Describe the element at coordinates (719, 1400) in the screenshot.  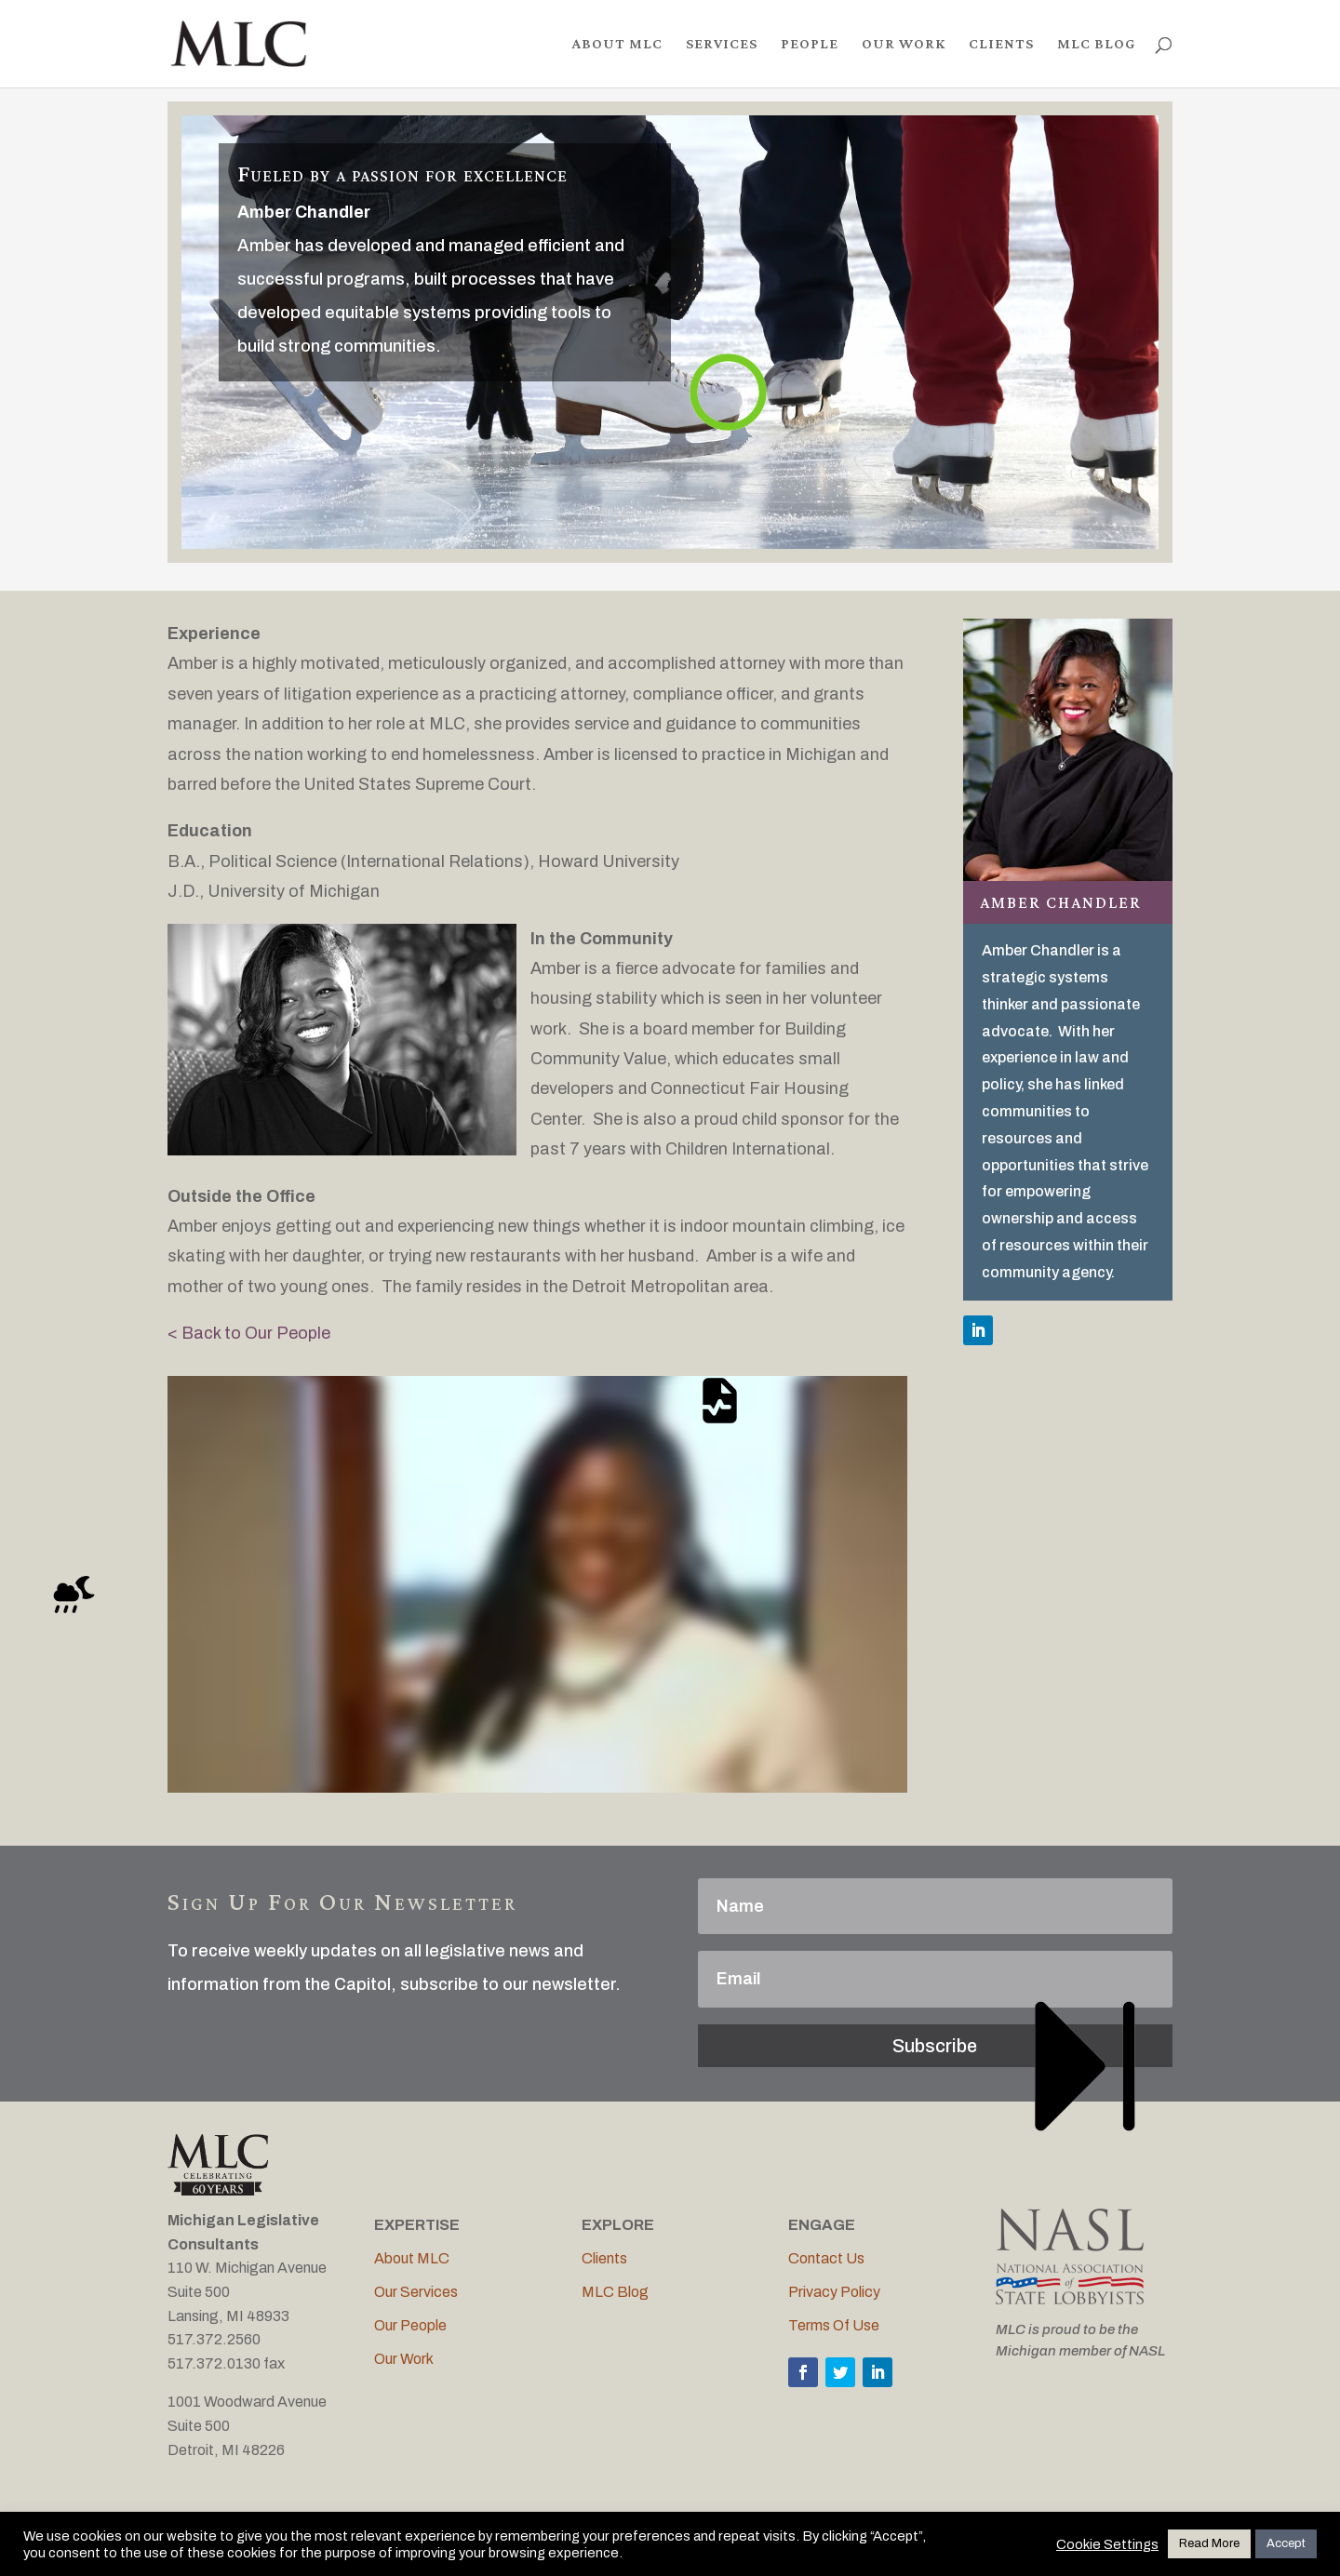
I see `view medical records or health documents` at that location.